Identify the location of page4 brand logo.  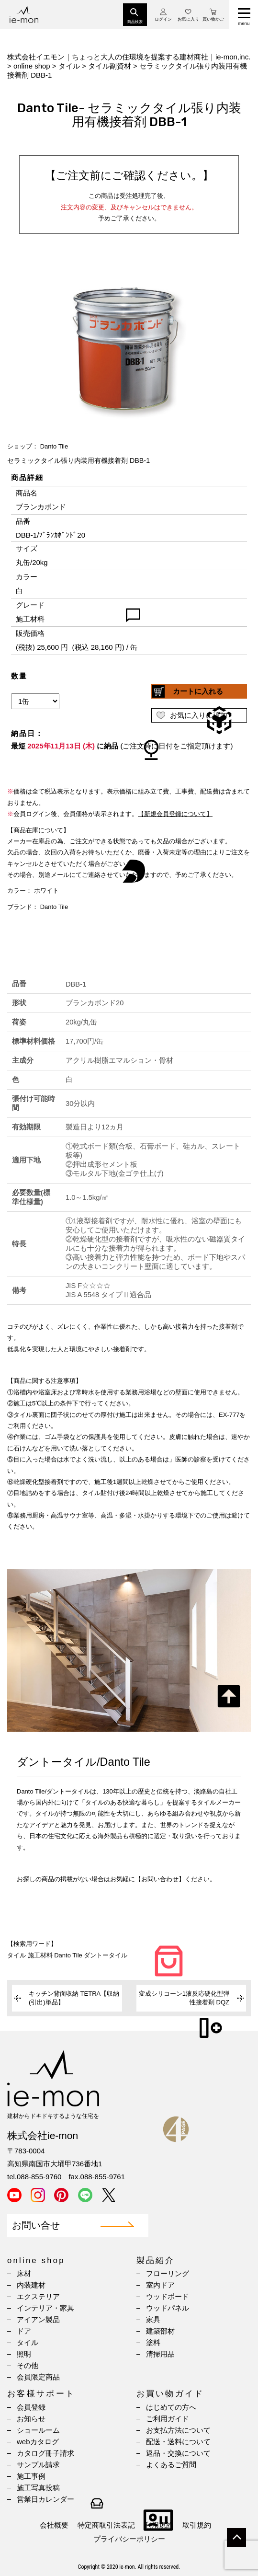
(176, 2129).